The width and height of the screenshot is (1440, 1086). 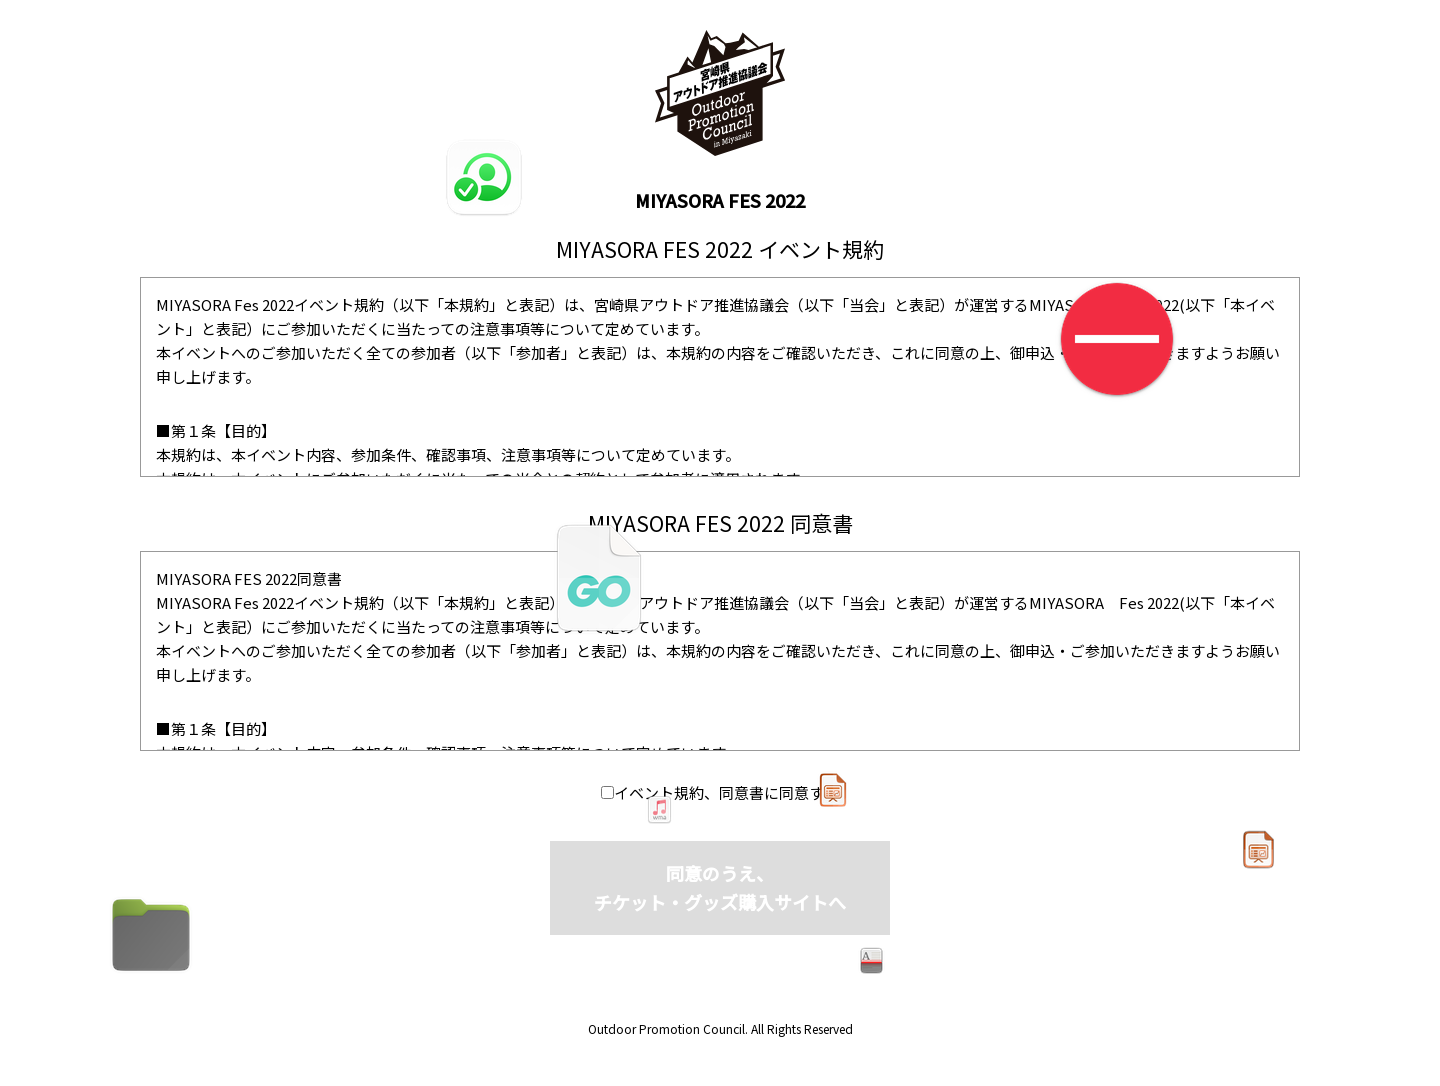 I want to click on indicates an error or critical issue has occurred, so click(x=1117, y=339).